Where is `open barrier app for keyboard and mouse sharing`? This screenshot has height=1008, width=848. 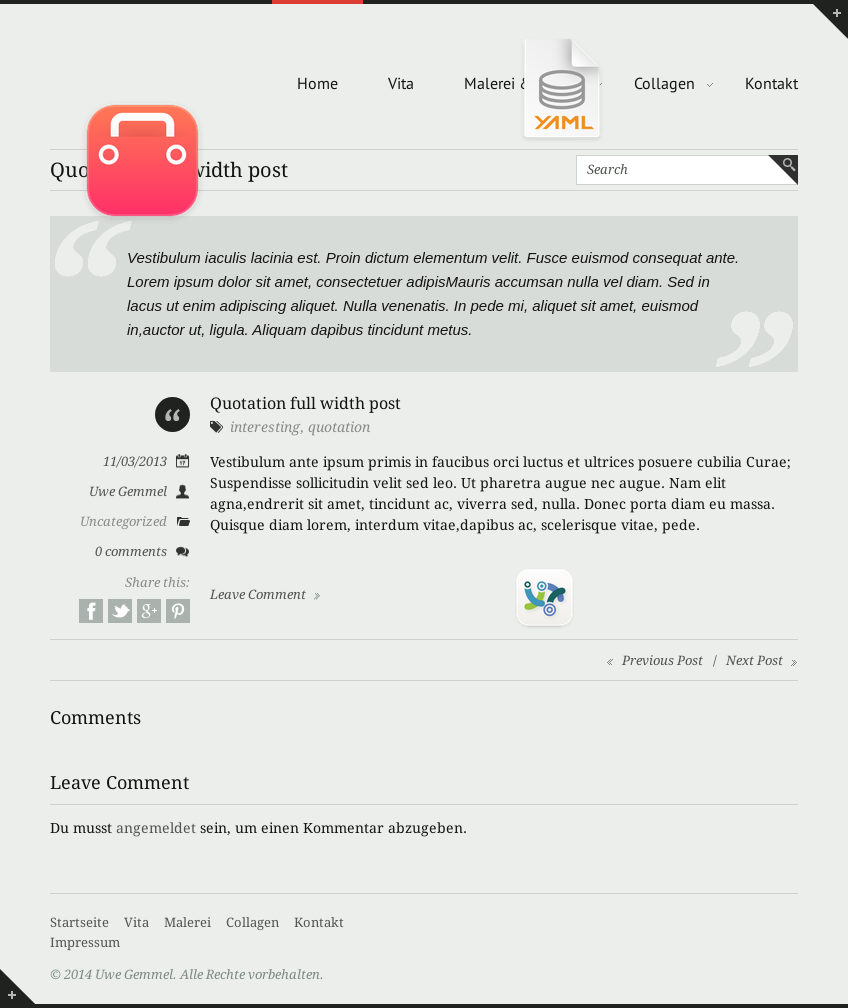 open barrier app for keyboard and mouse sharing is located at coordinates (544, 597).